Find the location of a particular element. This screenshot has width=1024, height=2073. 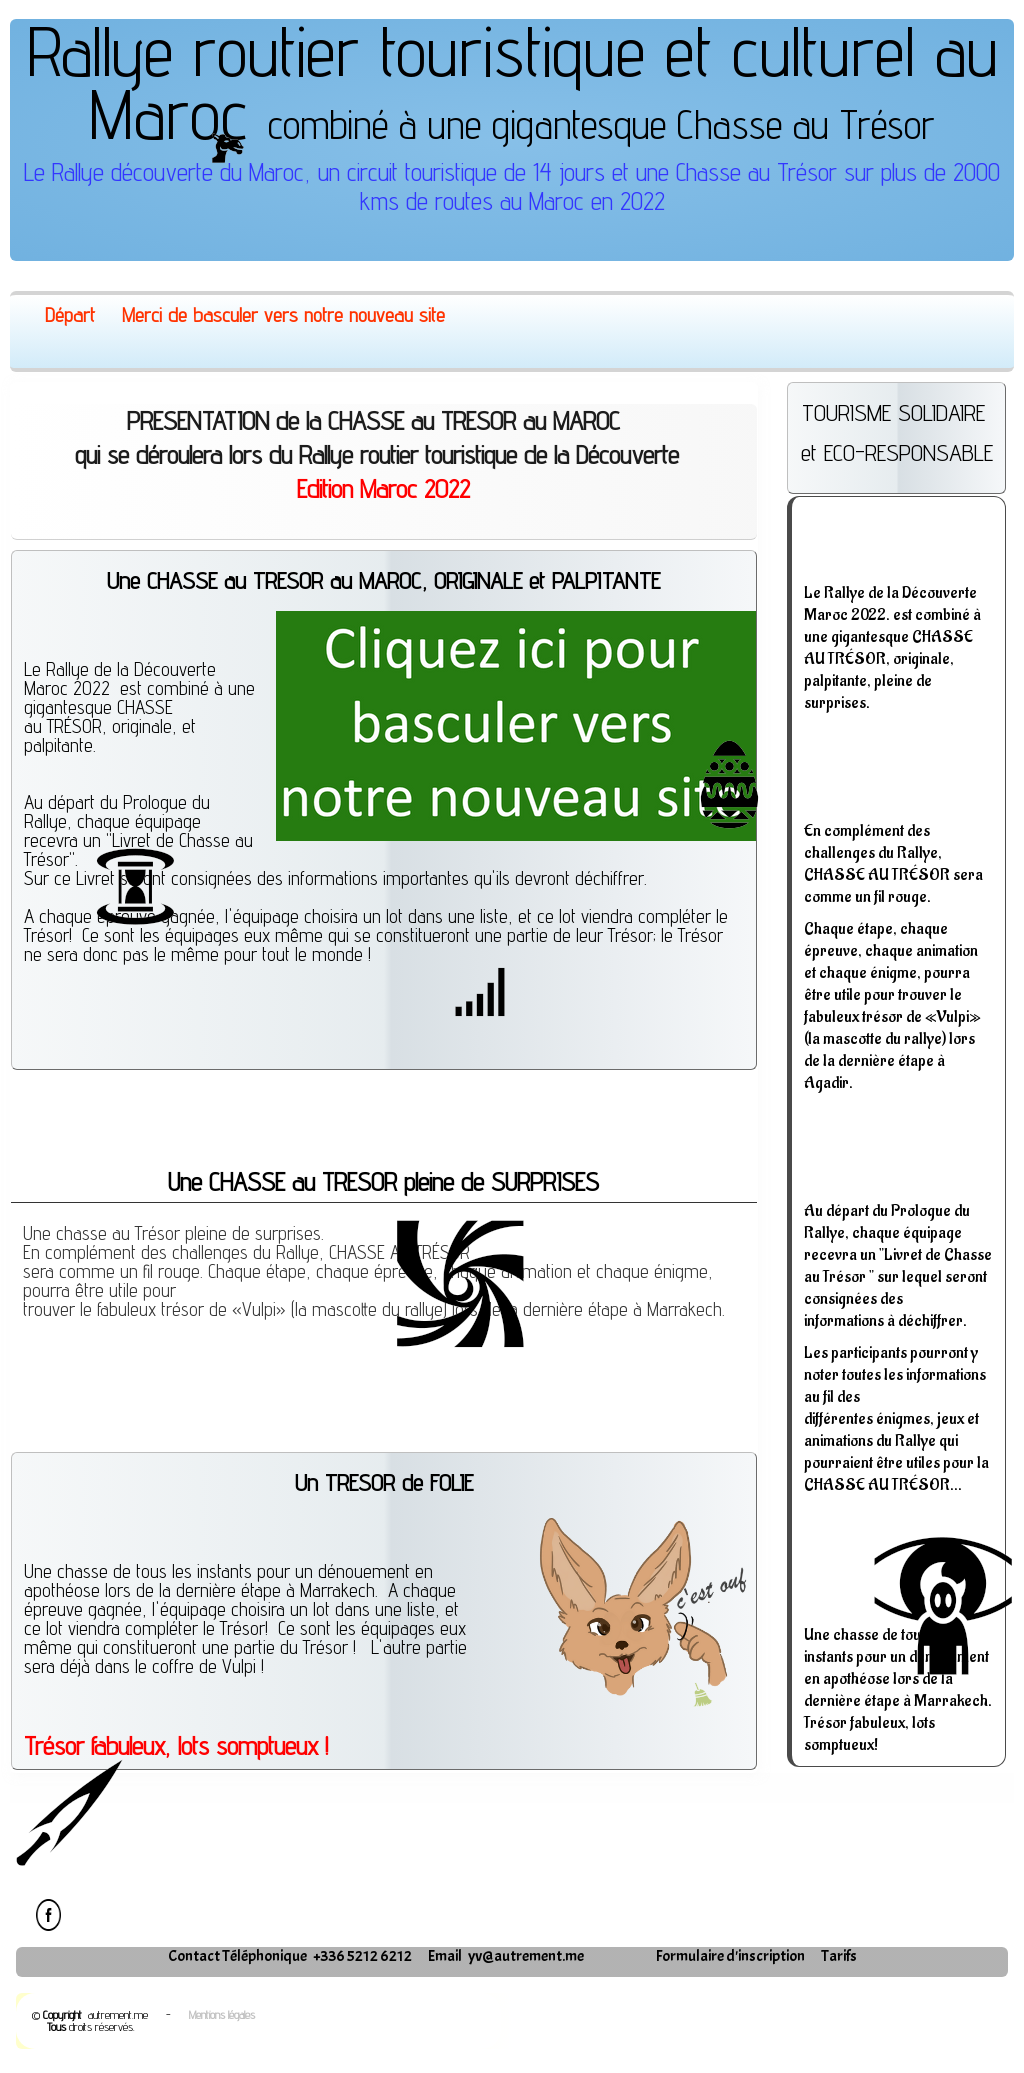

activate a time-based trap or ability is located at coordinates (135, 886).